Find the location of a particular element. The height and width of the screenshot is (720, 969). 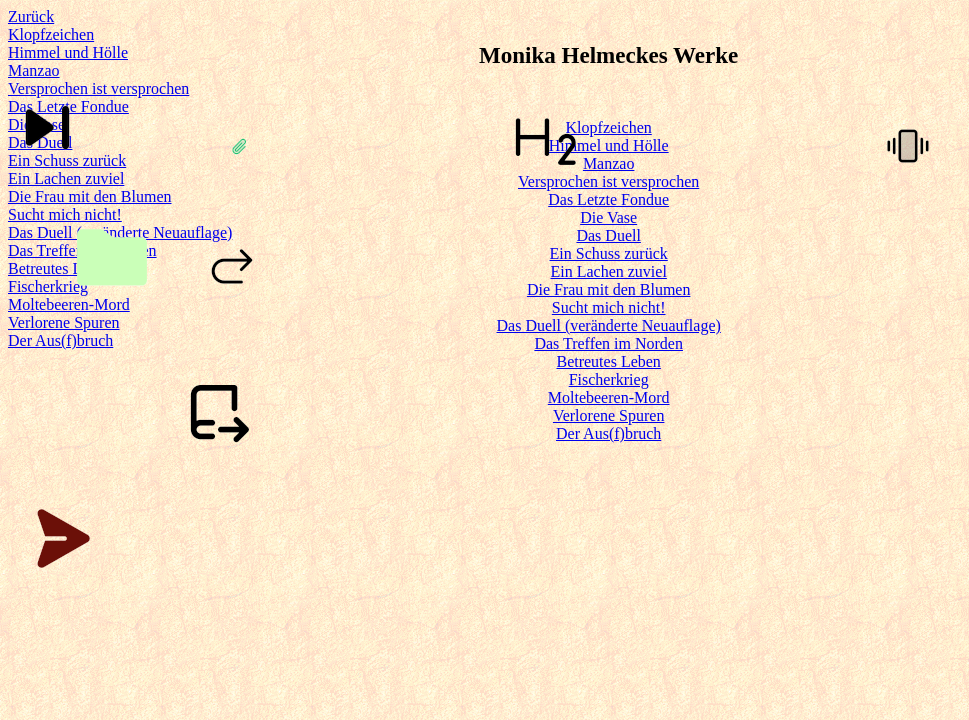

send a message is located at coordinates (60, 538).